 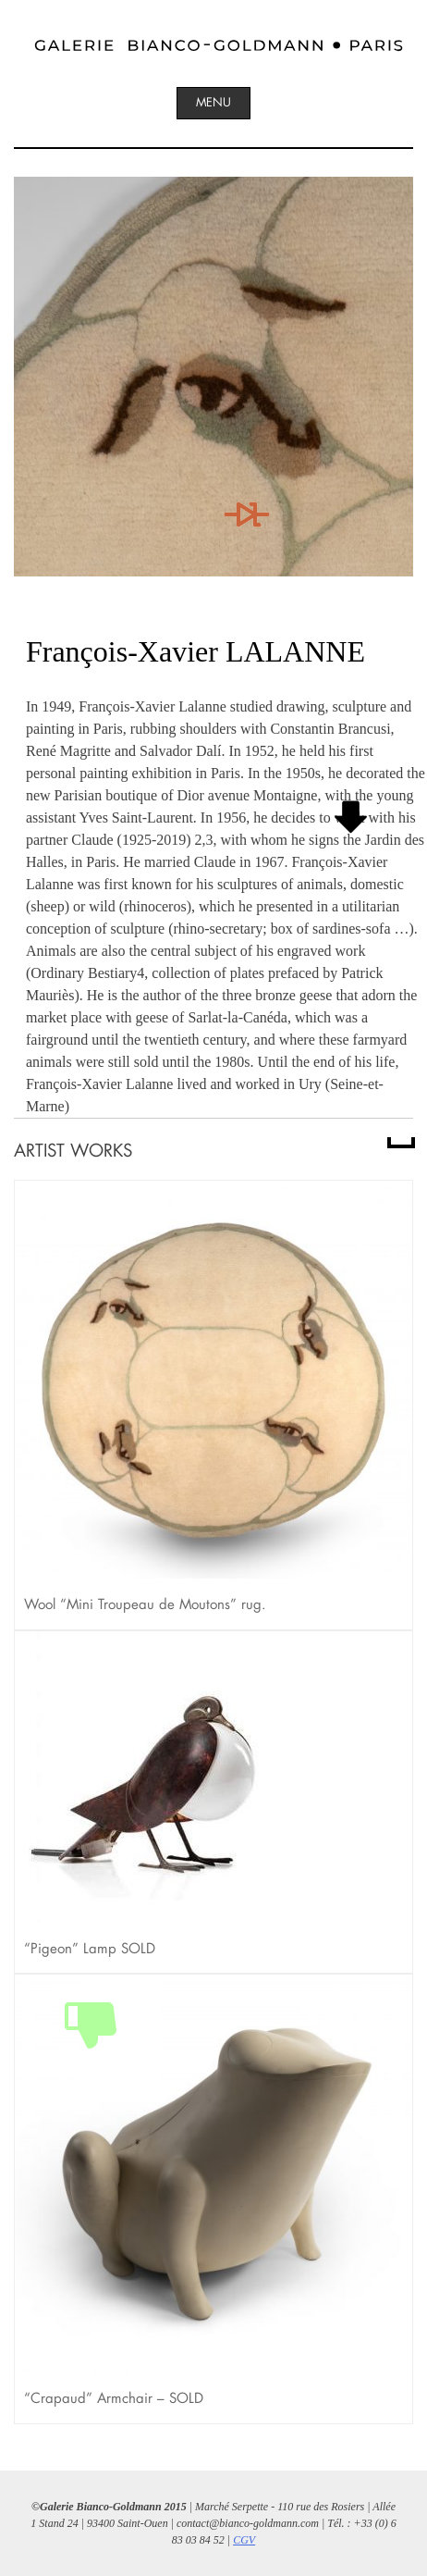 What do you see at coordinates (91, 2023) in the screenshot?
I see `dislike or downvote content` at bounding box center [91, 2023].